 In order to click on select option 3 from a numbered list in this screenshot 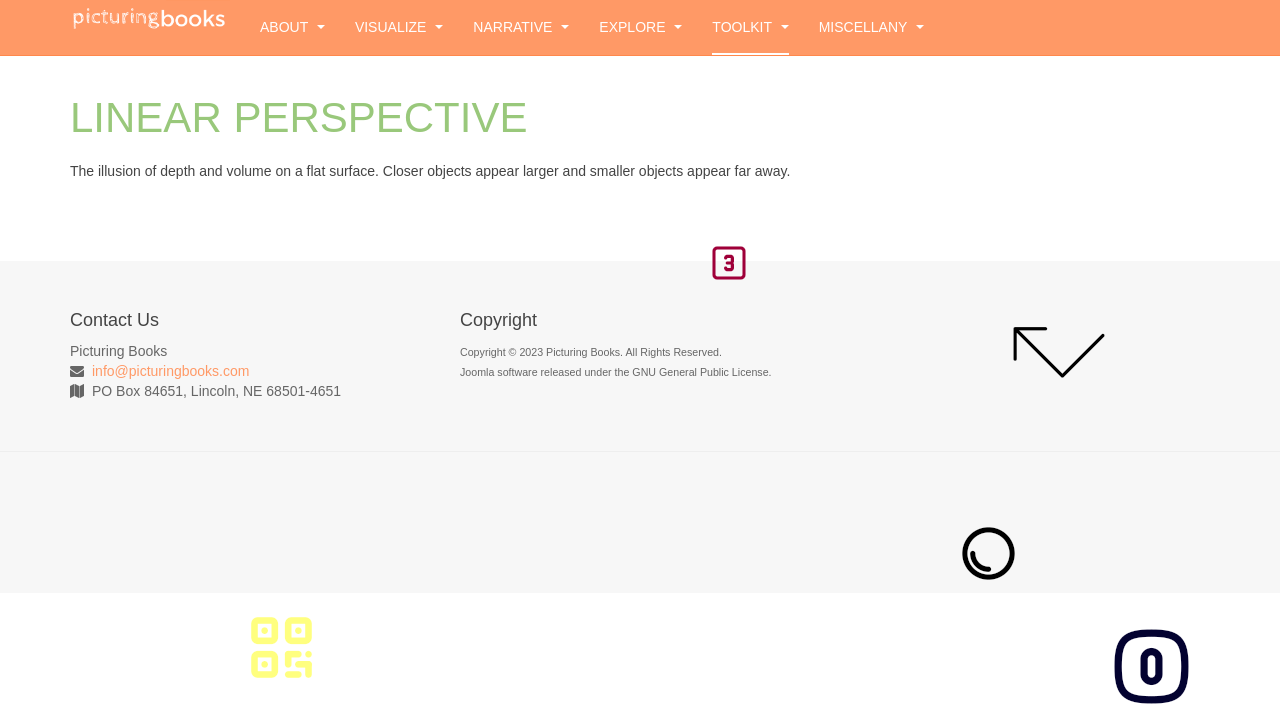, I will do `click(729, 263)`.